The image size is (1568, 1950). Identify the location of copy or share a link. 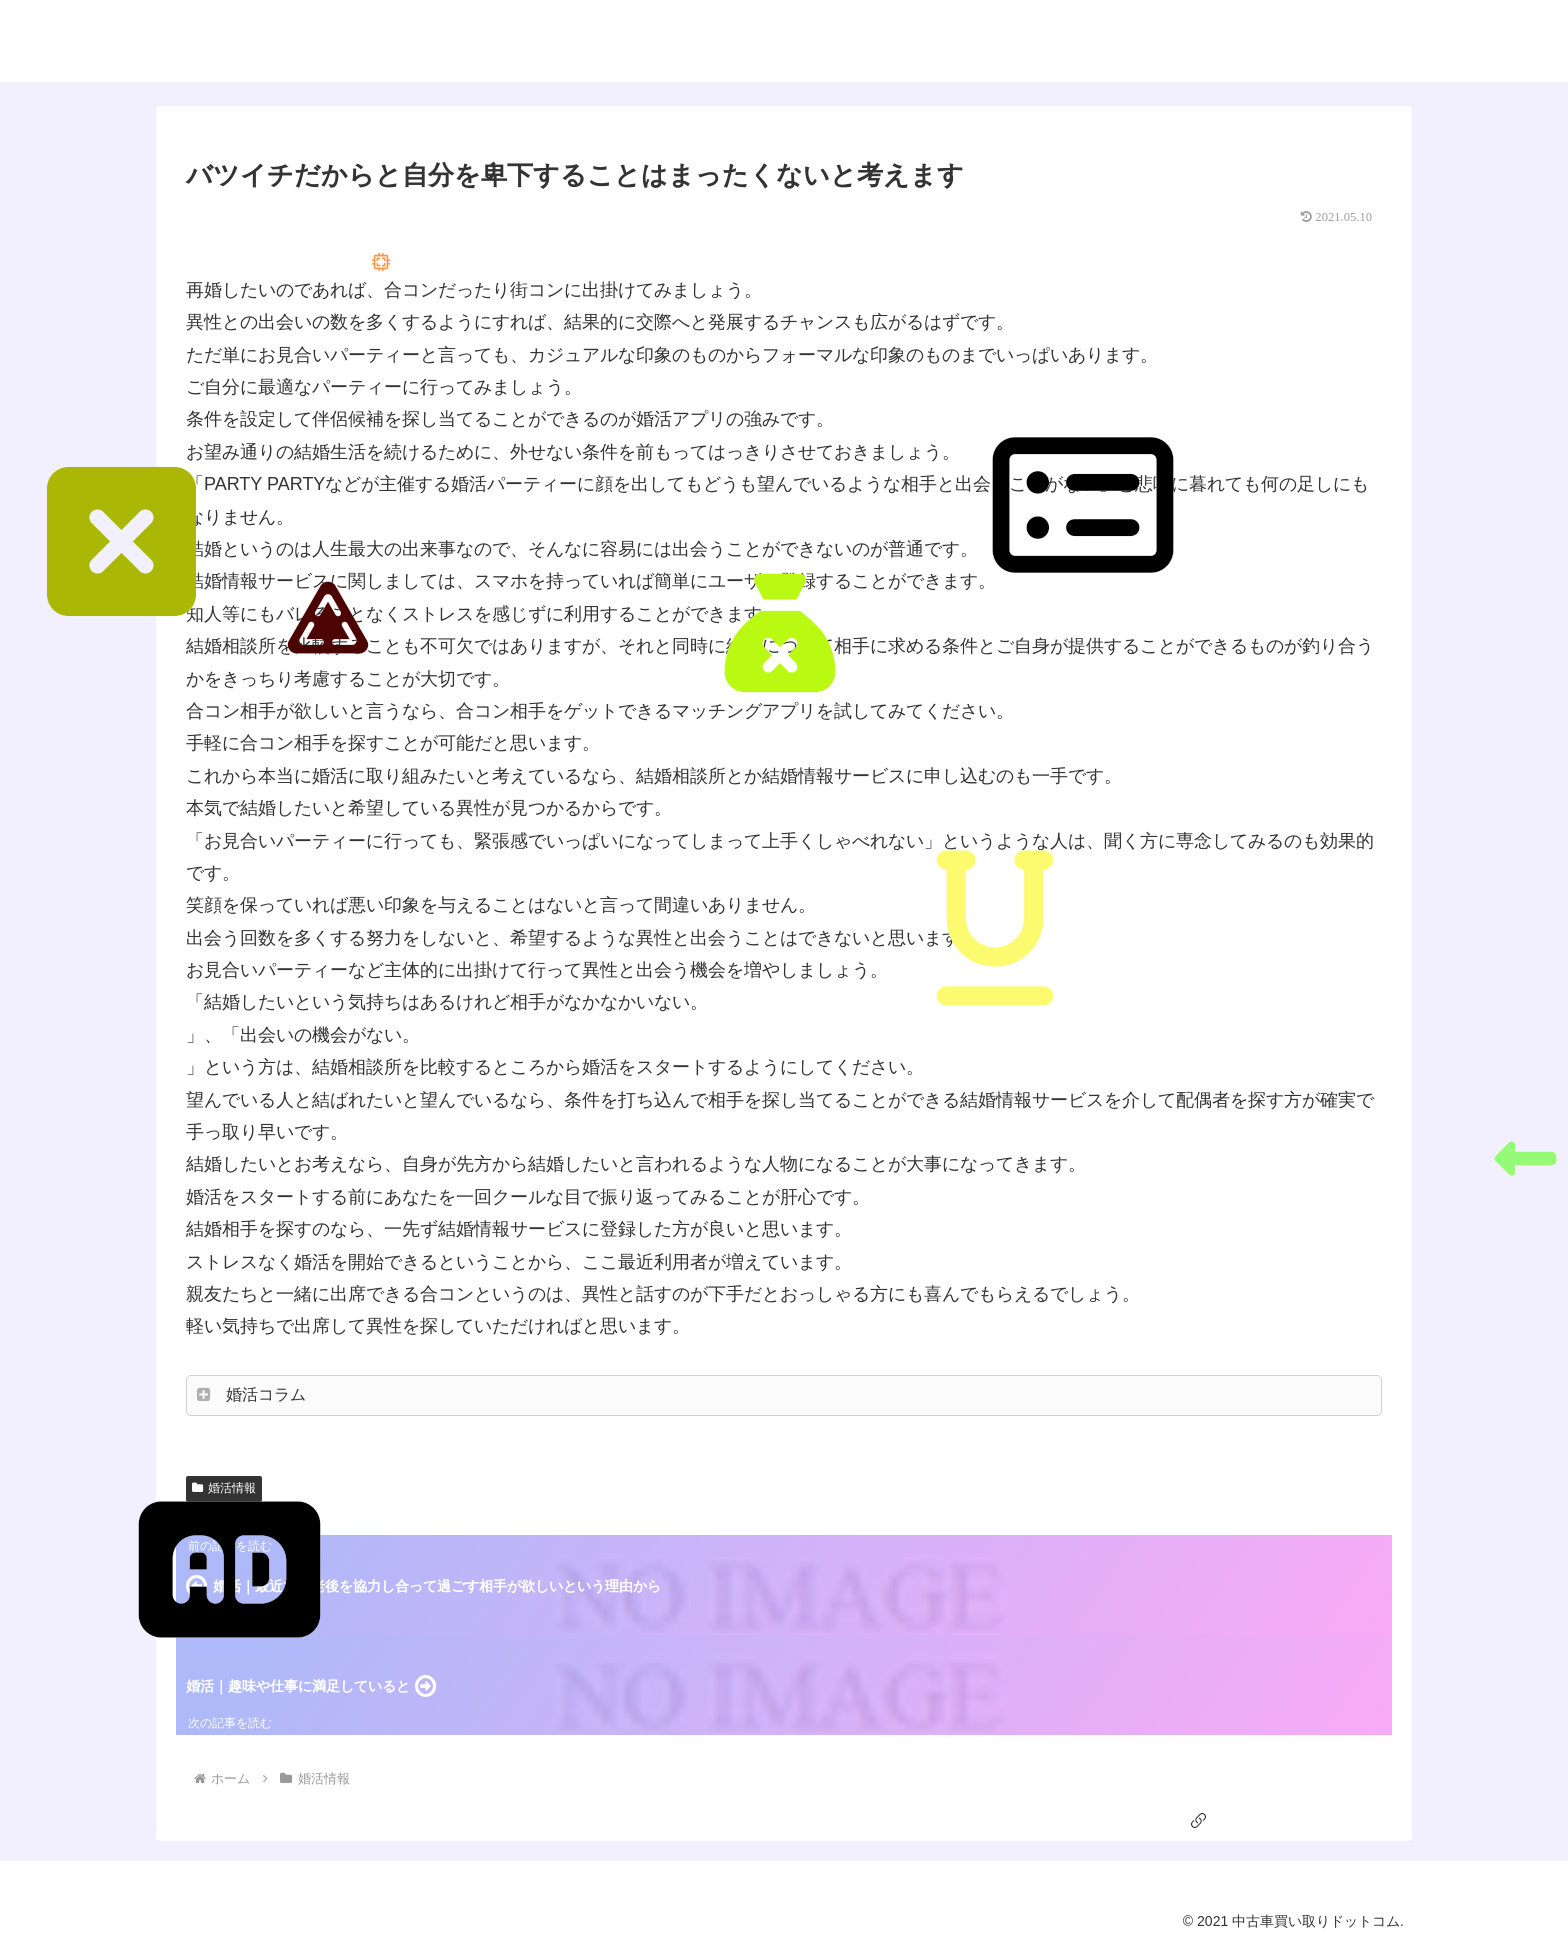
(1198, 1820).